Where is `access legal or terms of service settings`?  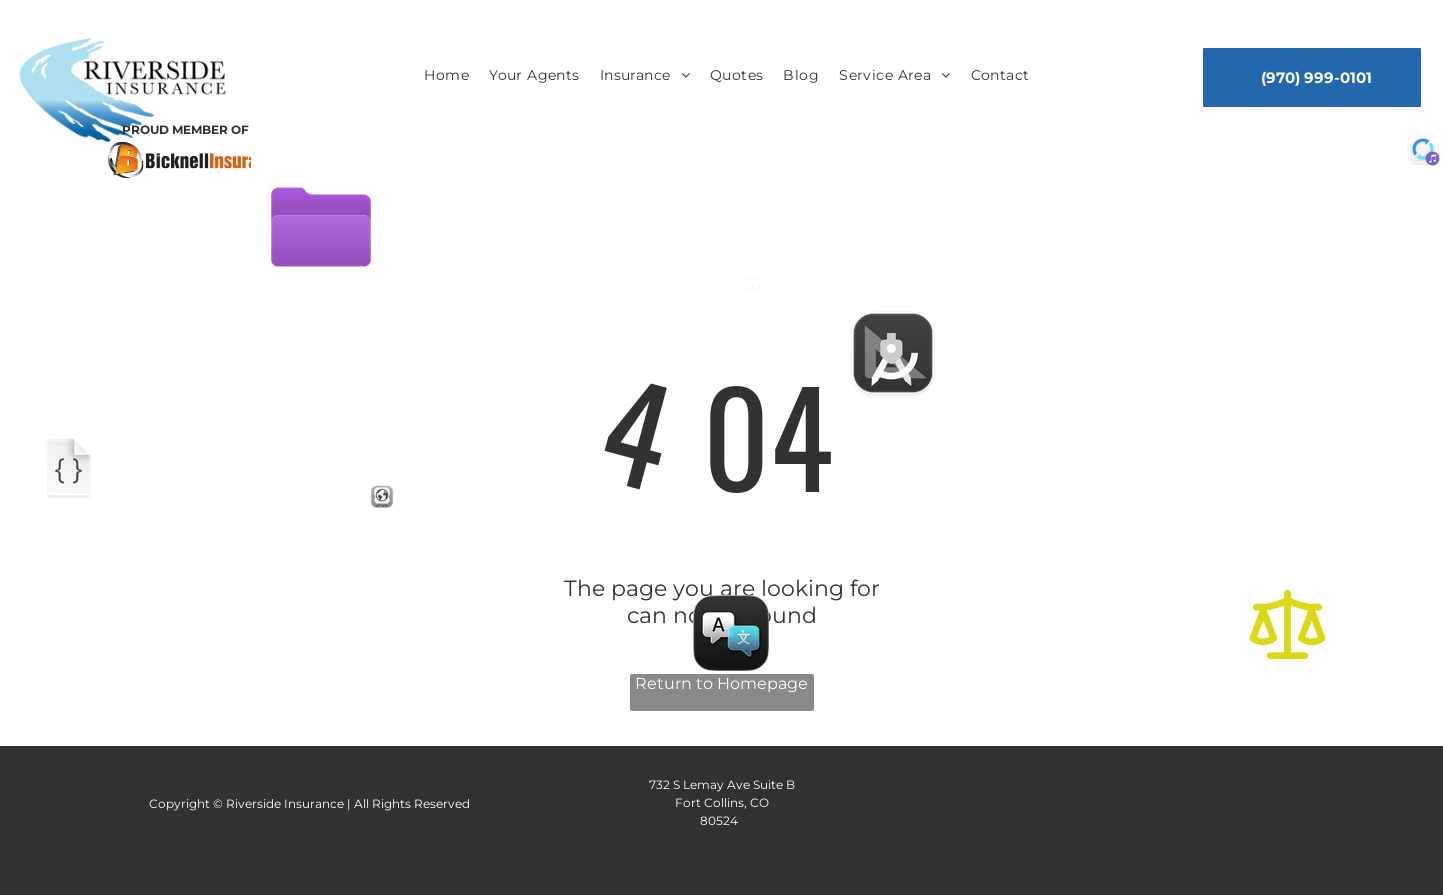
access legal or terms of service settings is located at coordinates (1287, 624).